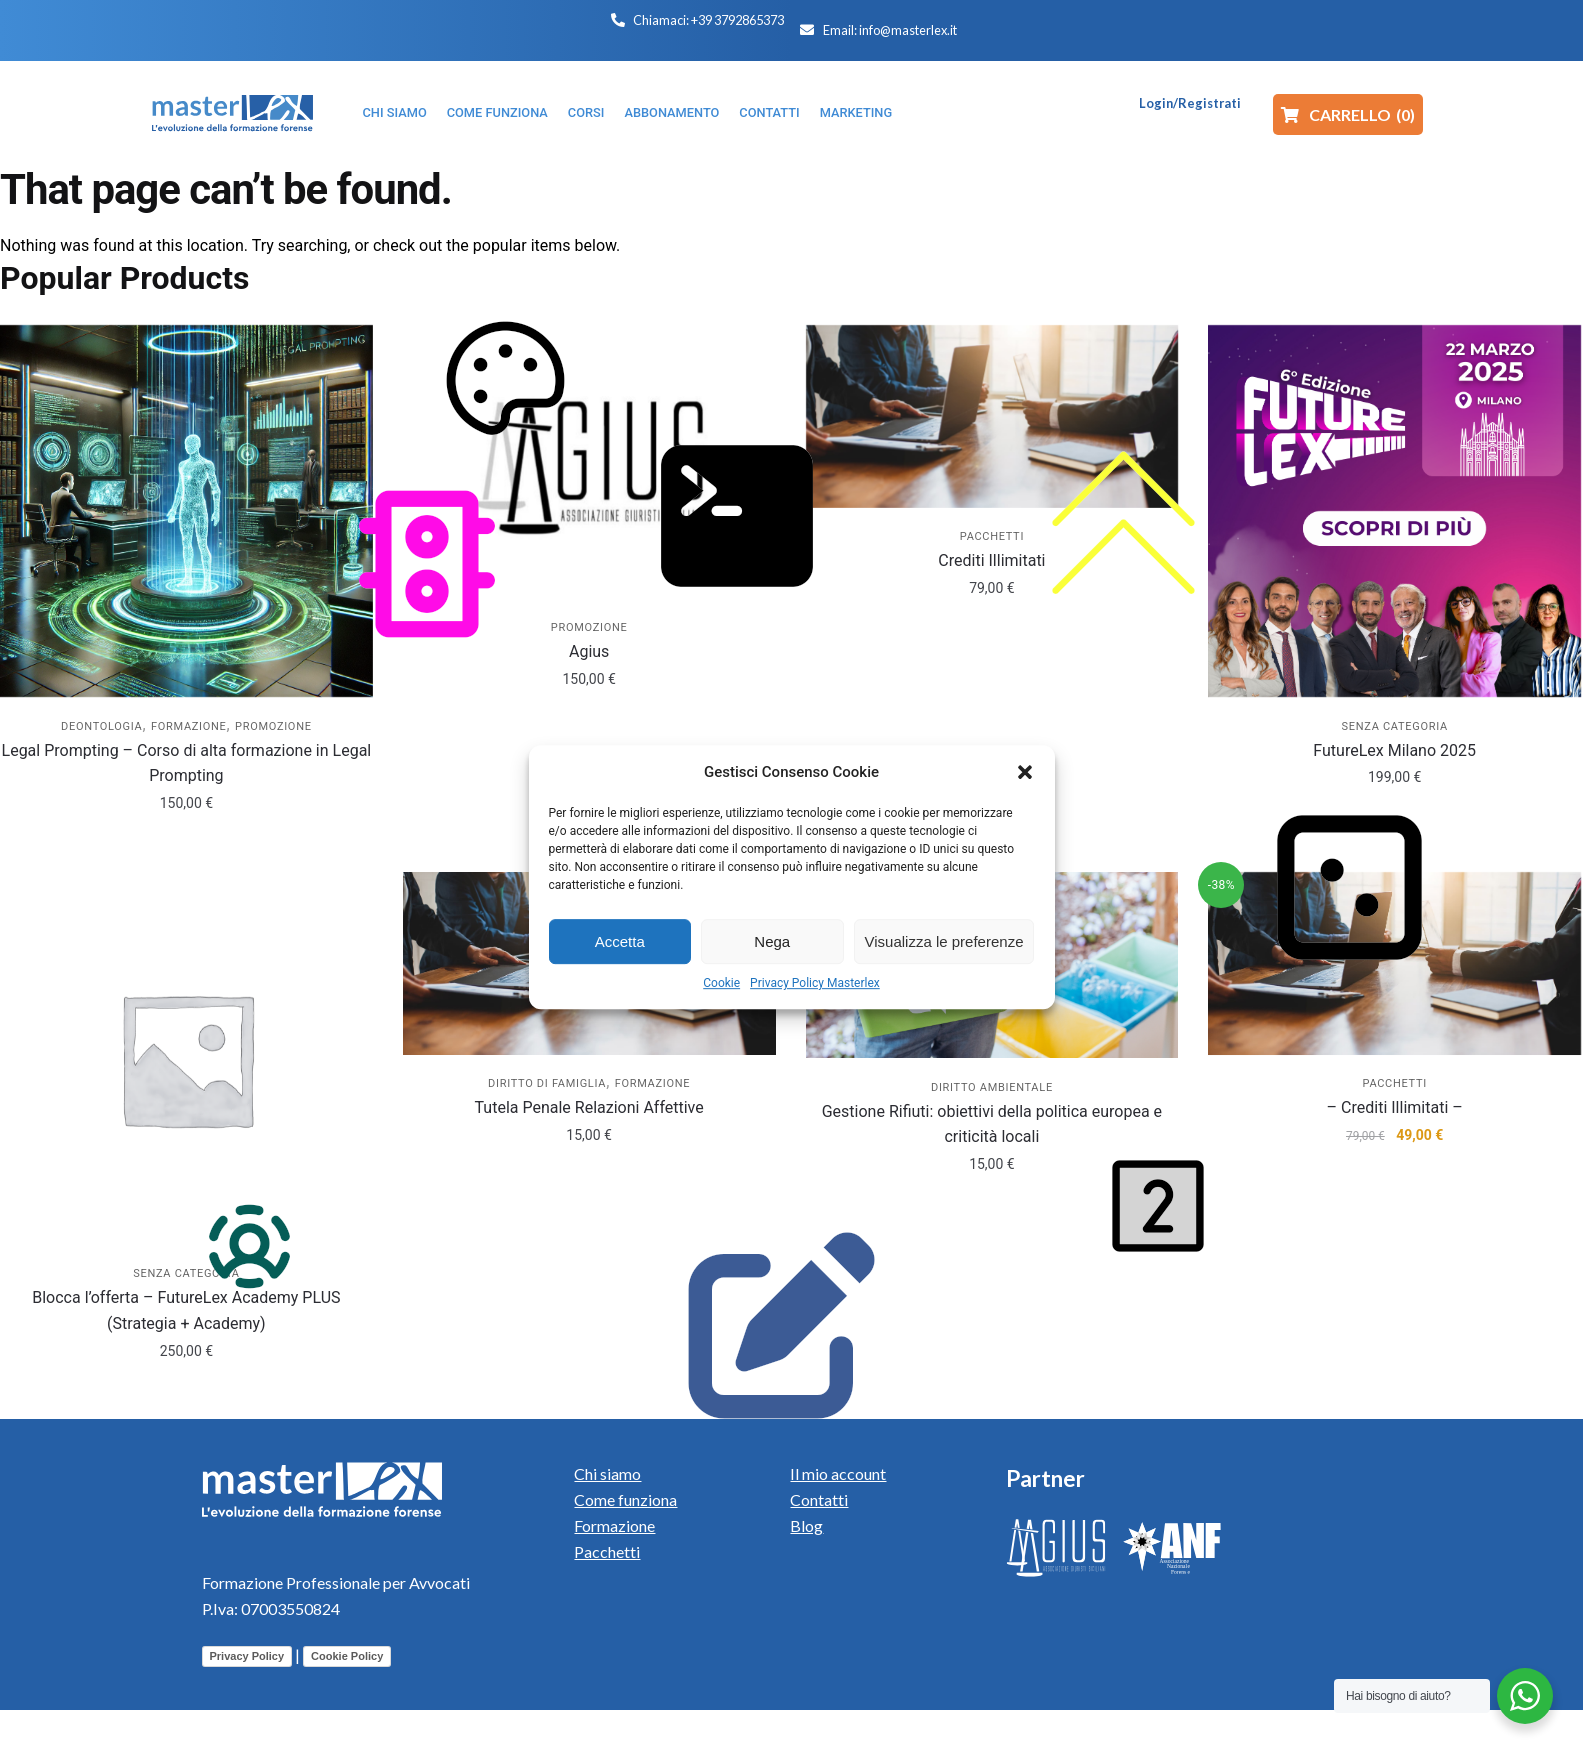  What do you see at coordinates (427, 564) in the screenshot?
I see `traffic light or signal indicator` at bounding box center [427, 564].